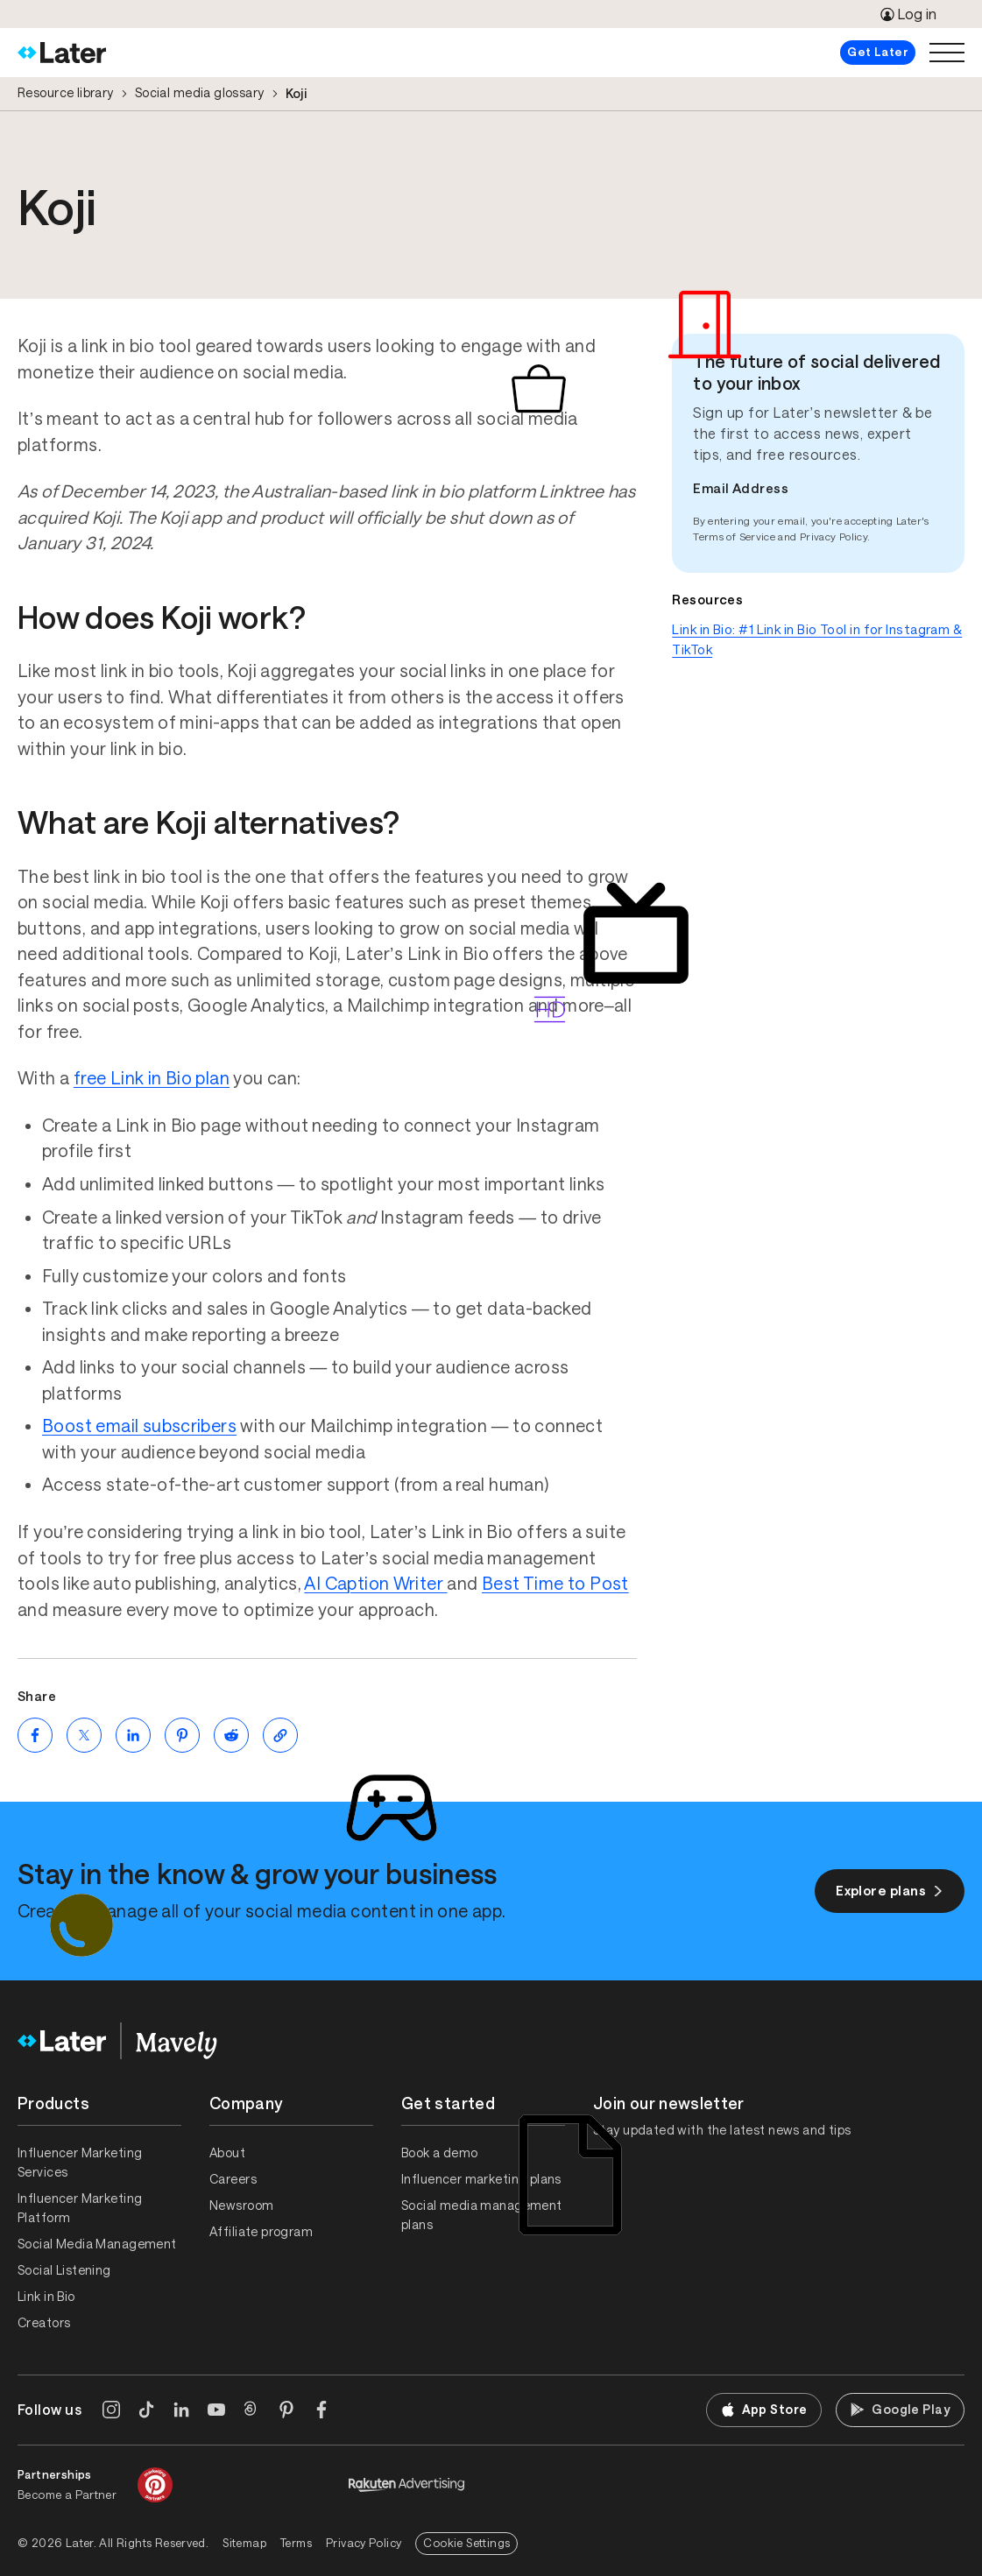 This screenshot has width=982, height=2576. What do you see at coordinates (539, 392) in the screenshot?
I see `view your shopping bag` at bounding box center [539, 392].